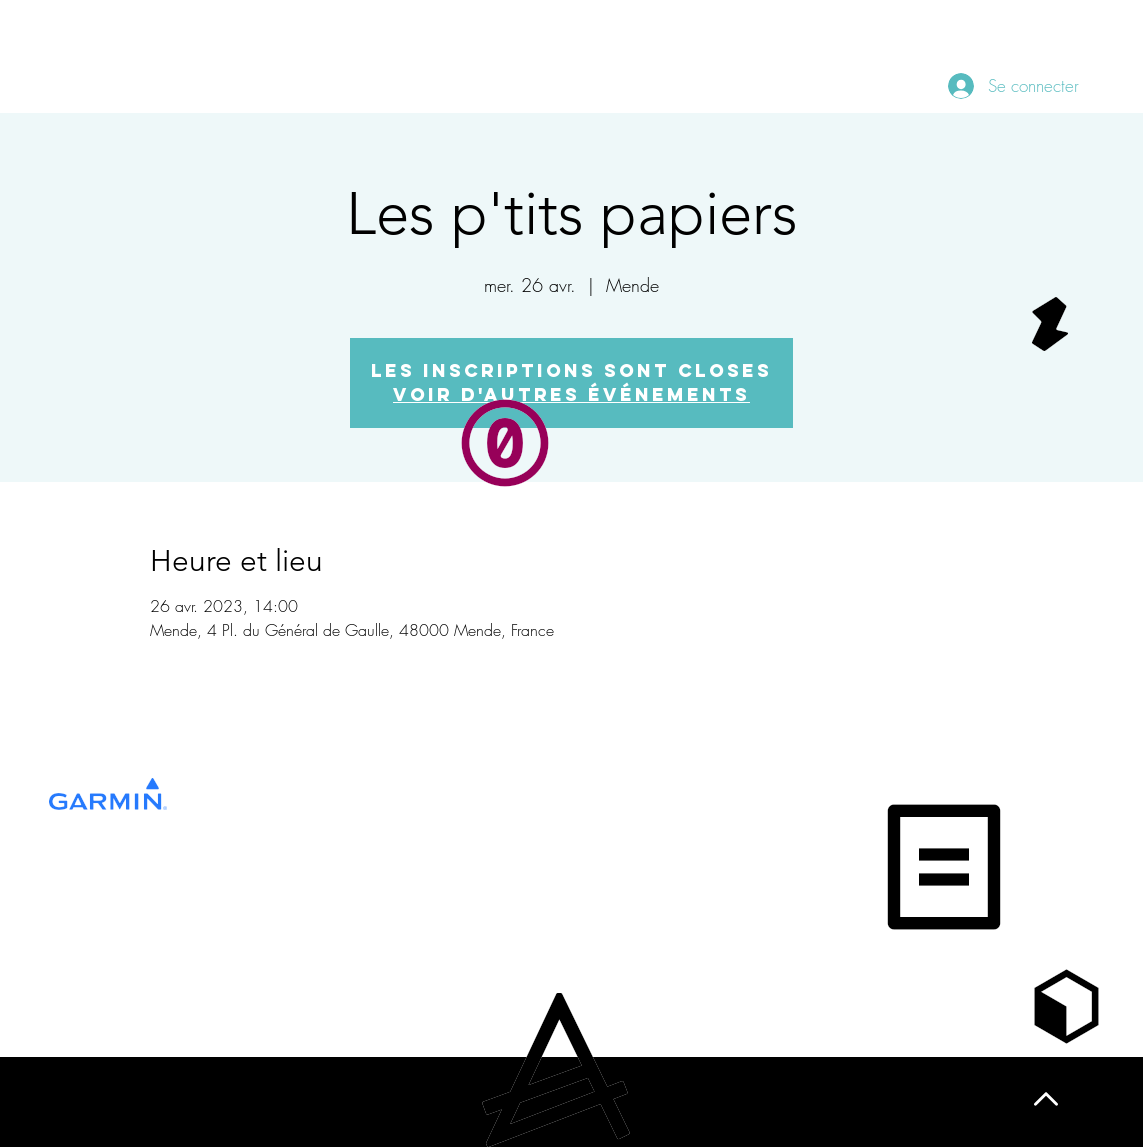  What do you see at coordinates (556, 1070) in the screenshot?
I see `open the Actual Budget app` at bounding box center [556, 1070].